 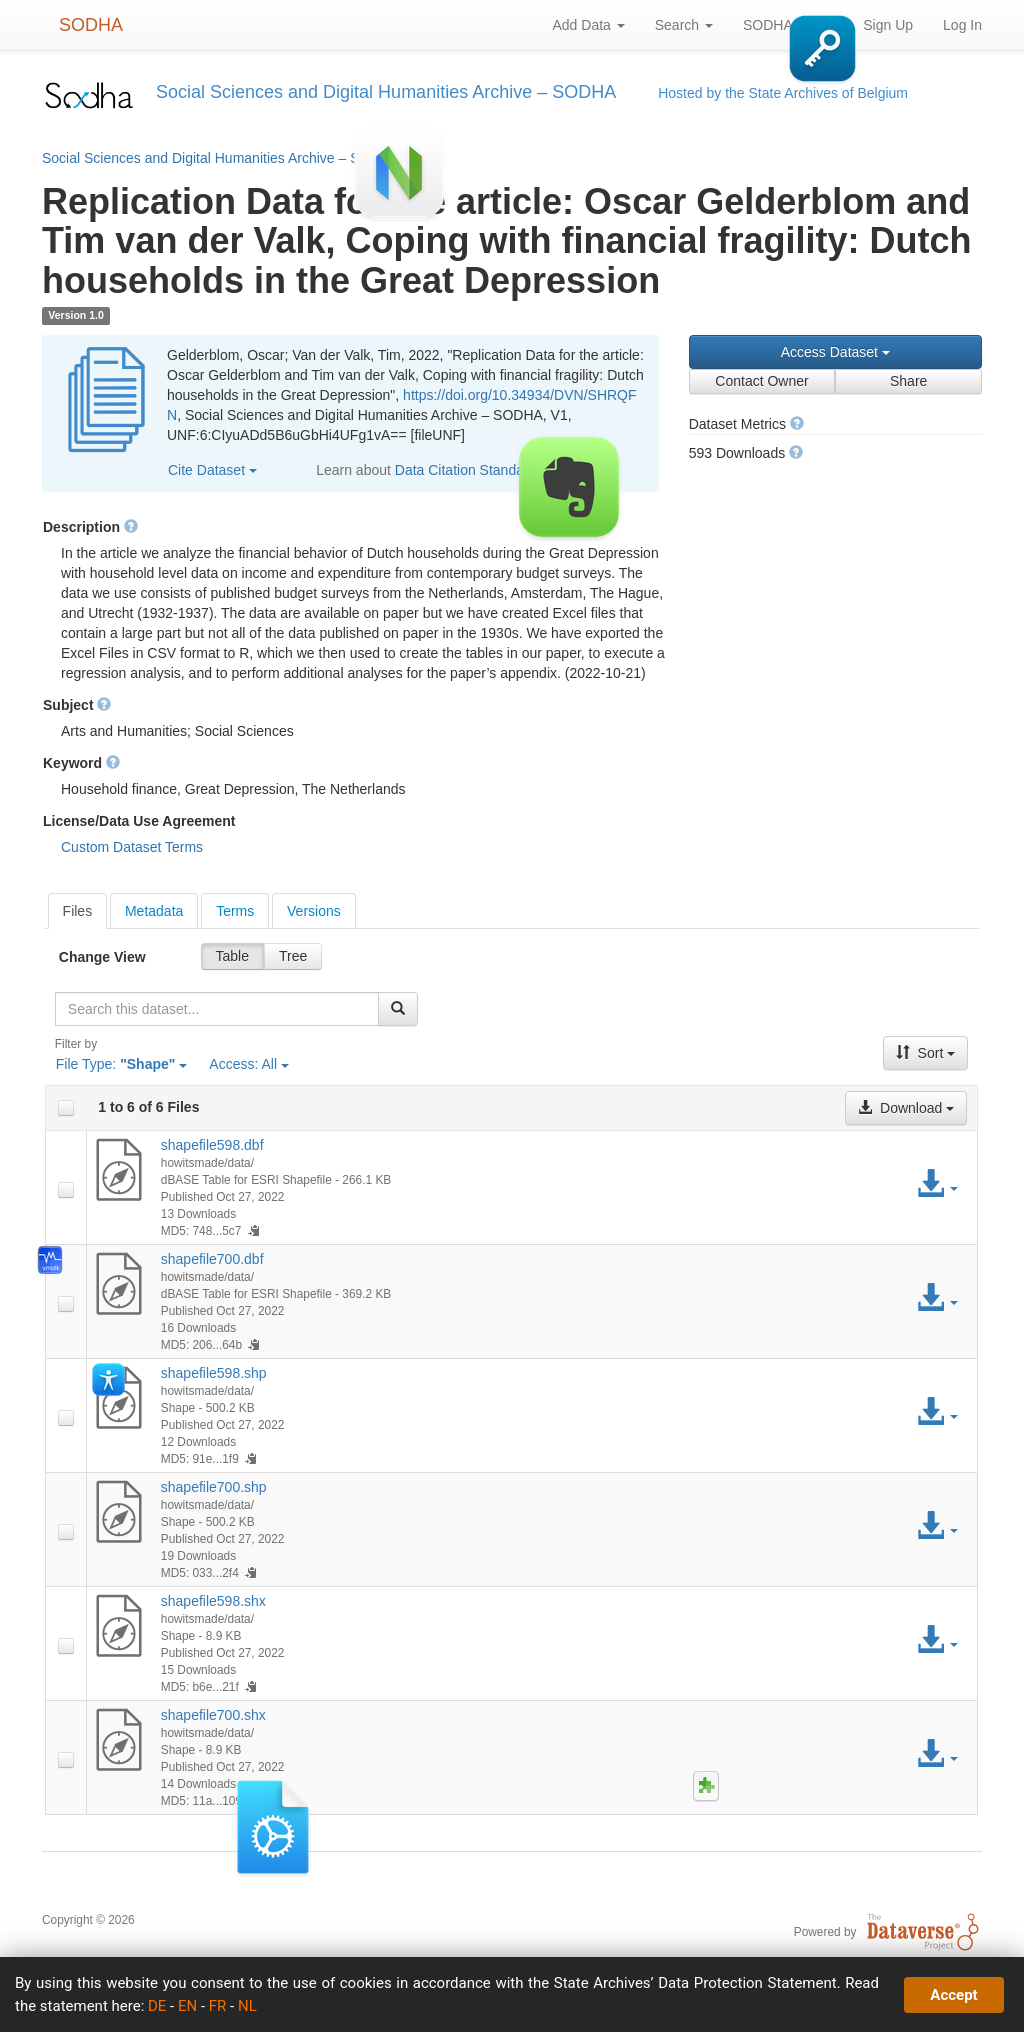 What do you see at coordinates (822, 48) in the screenshot?
I see `open nextcloud password manager` at bounding box center [822, 48].